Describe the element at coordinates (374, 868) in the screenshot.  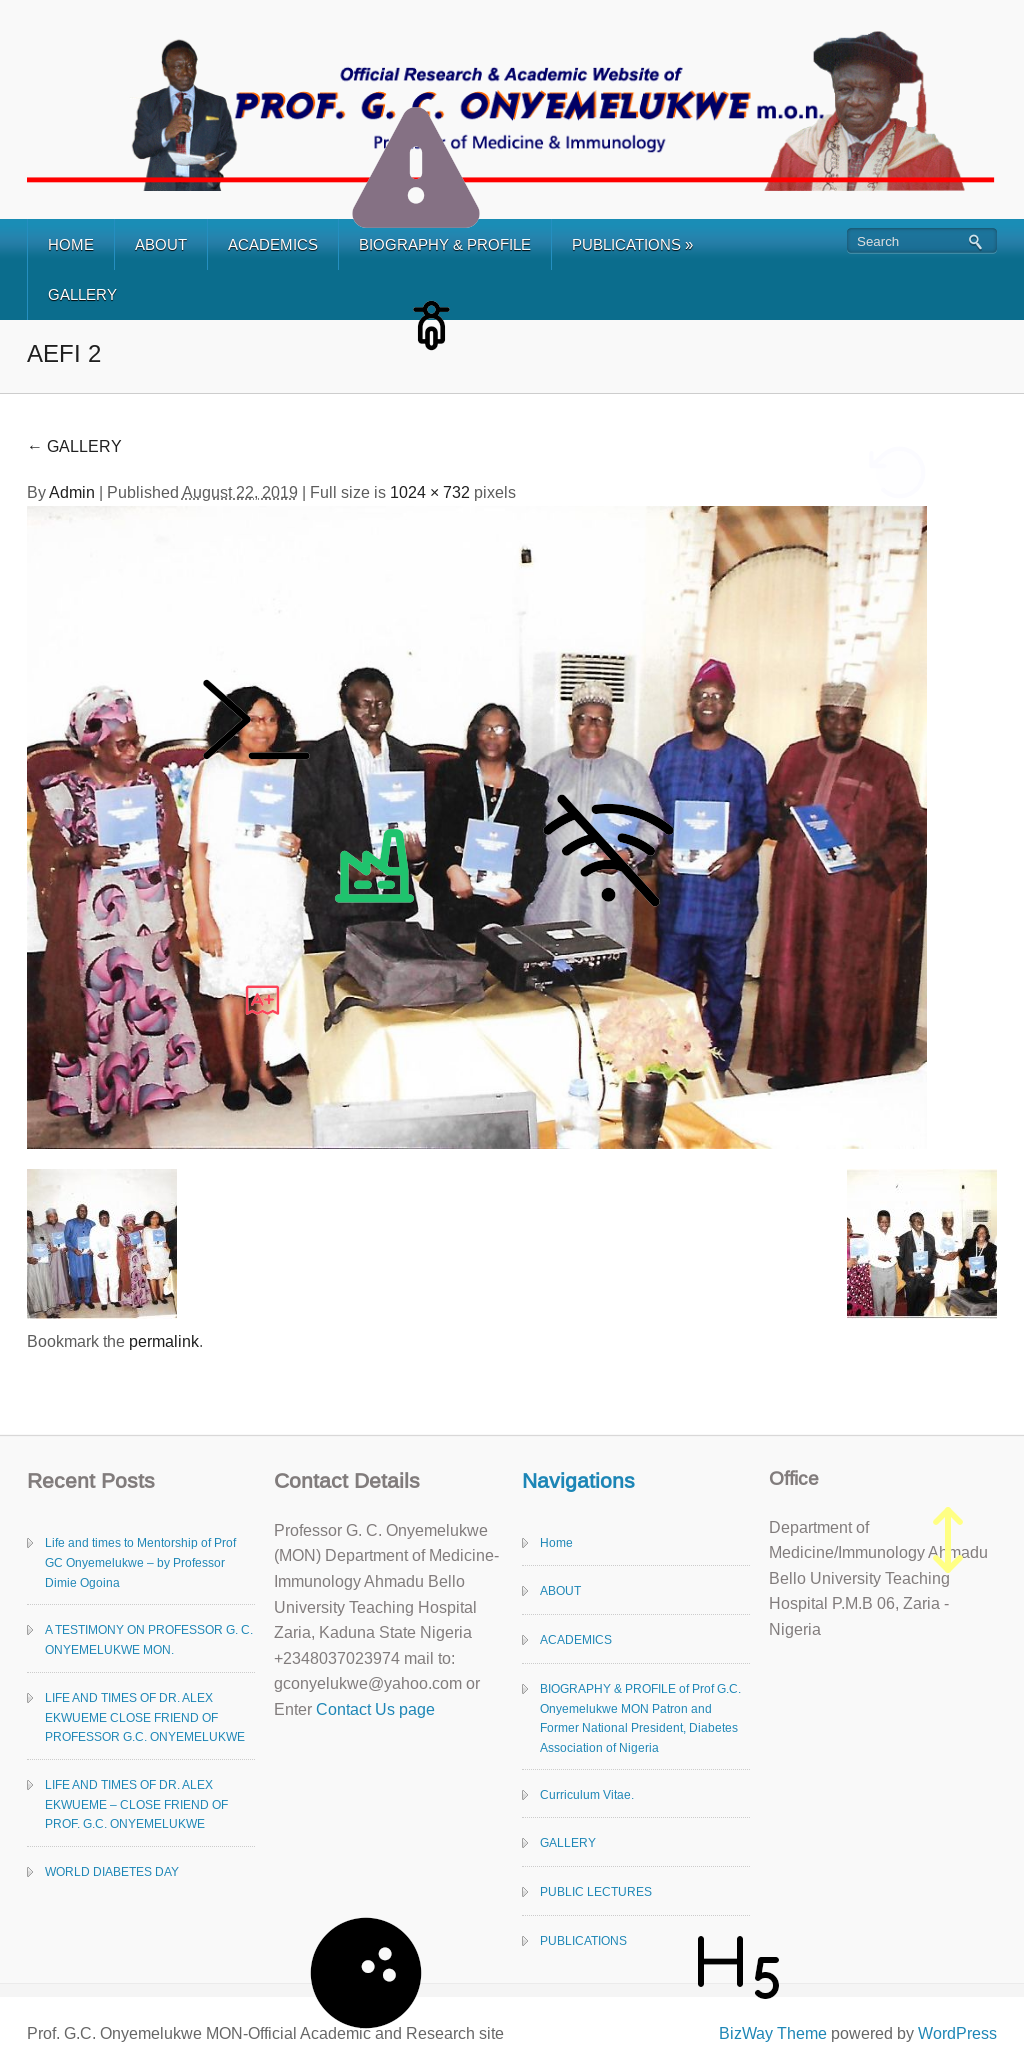
I see `view manufacturing or production settings` at that location.